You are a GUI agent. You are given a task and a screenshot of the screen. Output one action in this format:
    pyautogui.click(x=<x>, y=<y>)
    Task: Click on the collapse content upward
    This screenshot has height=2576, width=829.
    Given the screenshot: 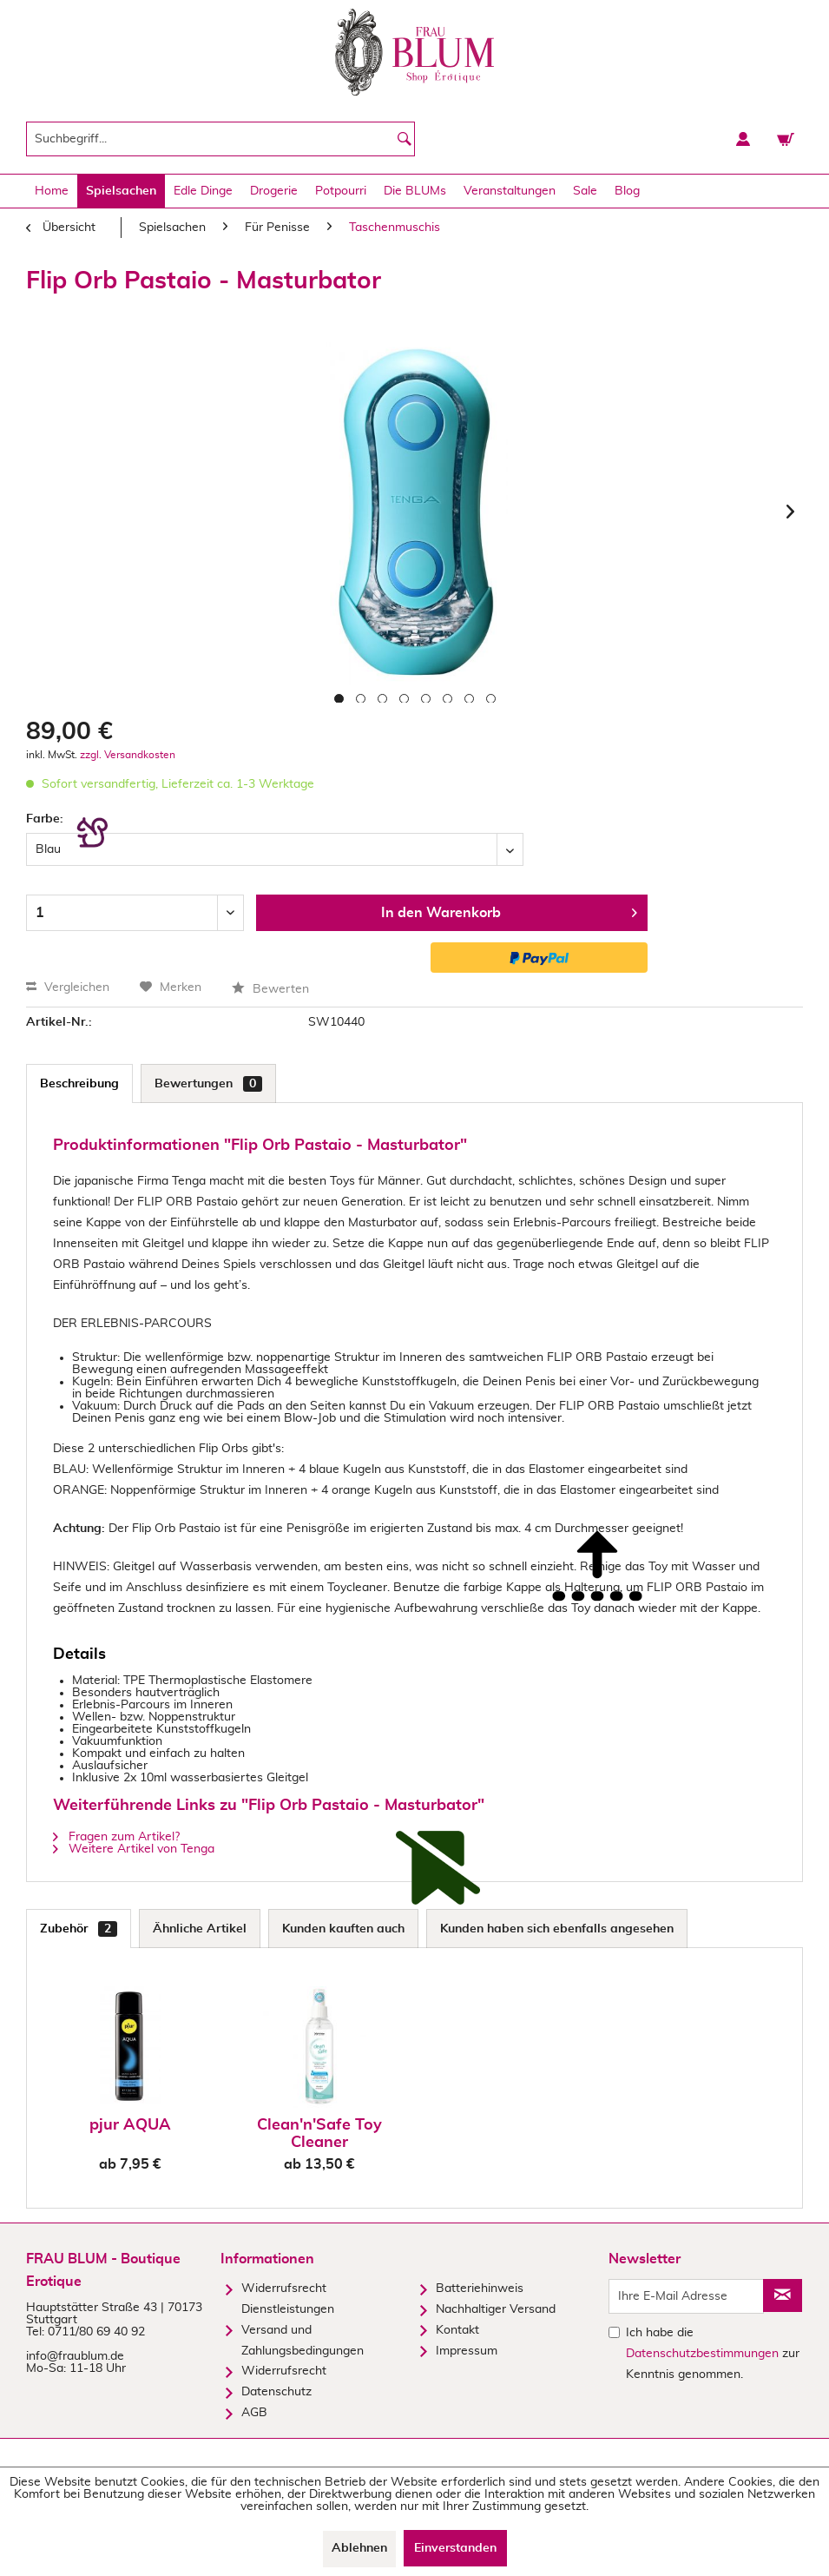 What is the action you would take?
    pyautogui.click(x=597, y=1572)
    